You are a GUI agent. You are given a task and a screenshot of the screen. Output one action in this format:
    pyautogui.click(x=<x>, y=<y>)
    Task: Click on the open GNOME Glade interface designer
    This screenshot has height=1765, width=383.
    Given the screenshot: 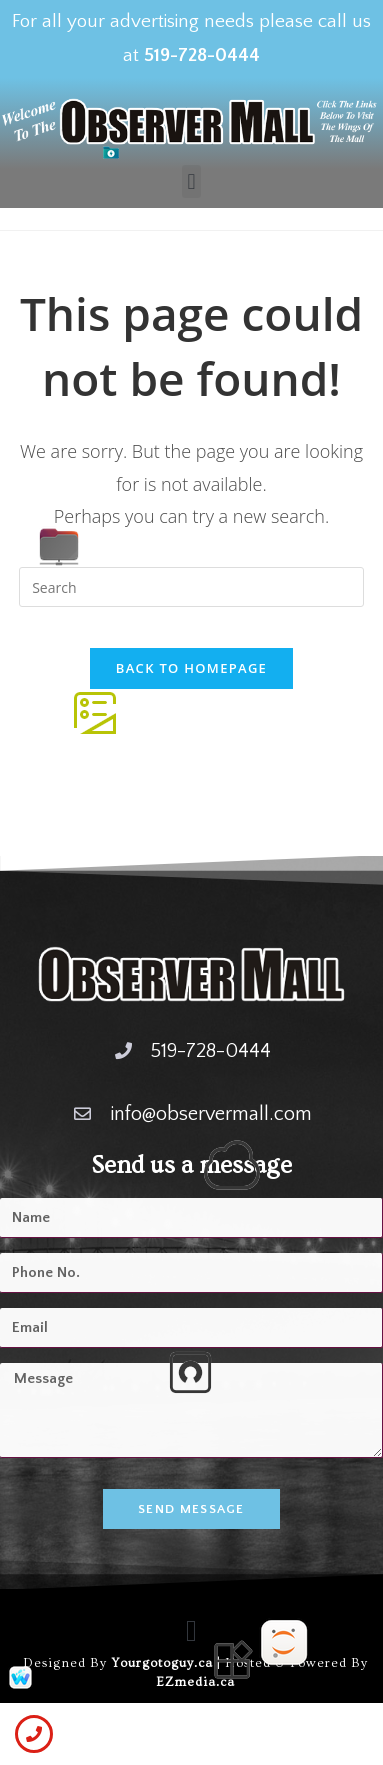 What is the action you would take?
    pyautogui.click(x=95, y=713)
    